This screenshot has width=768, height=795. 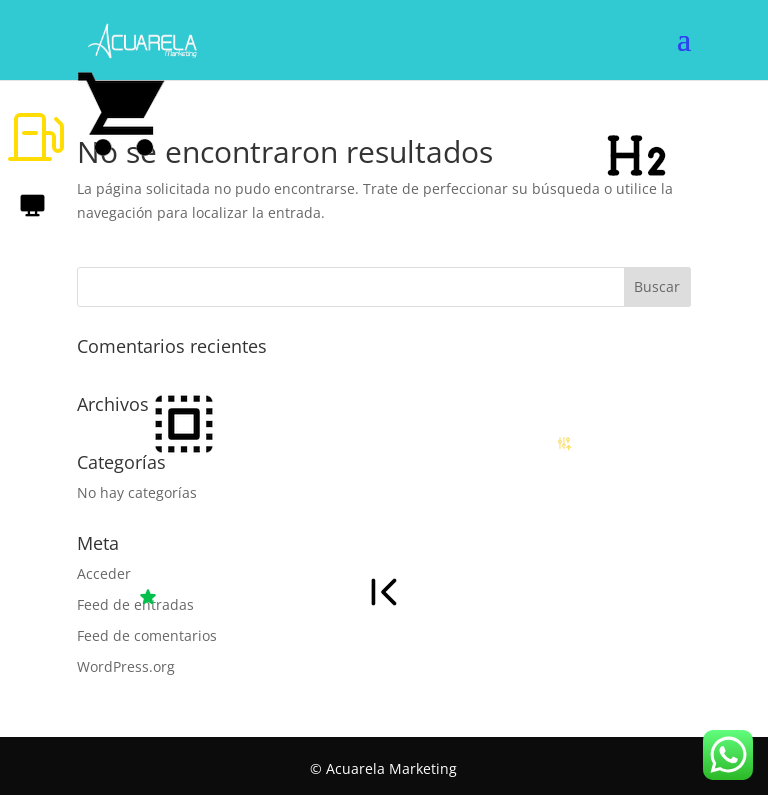 What do you see at coordinates (564, 443) in the screenshot?
I see `adjust settings or preferences` at bounding box center [564, 443].